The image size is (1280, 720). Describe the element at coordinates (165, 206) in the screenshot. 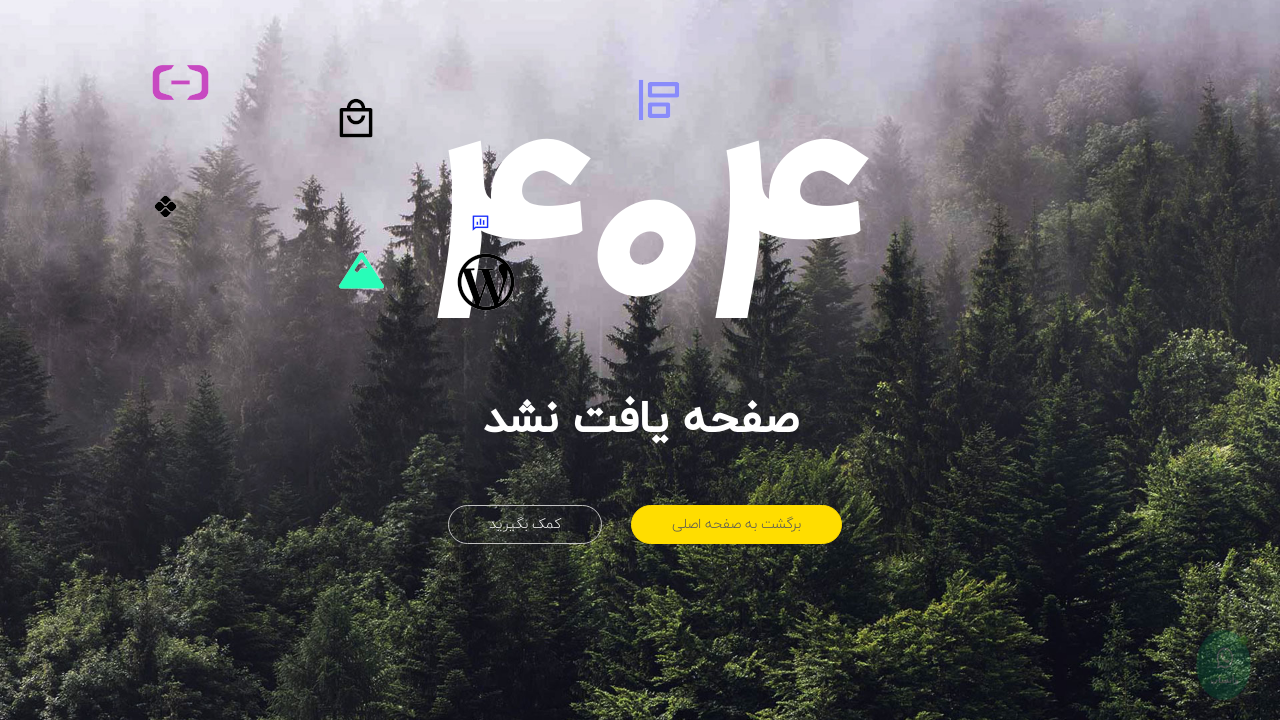

I see `pay with pix instant payment` at that location.